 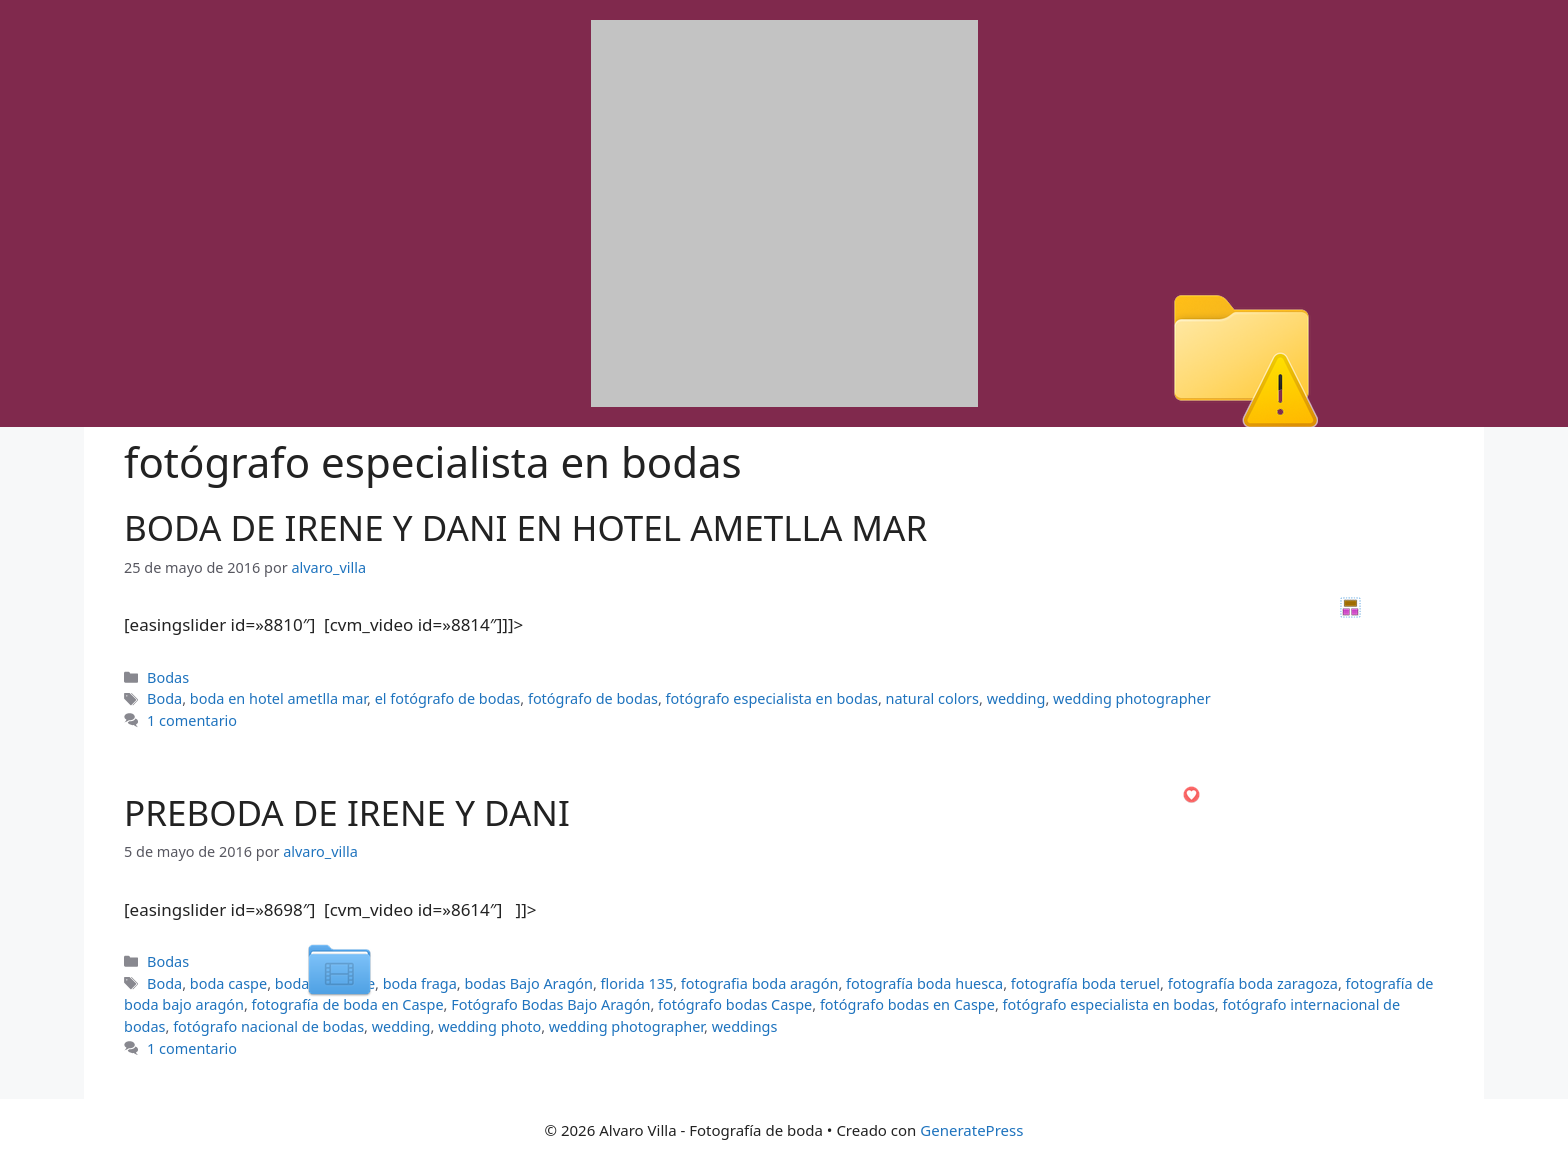 What do you see at coordinates (1350, 607) in the screenshot?
I see `select all items in the current view` at bounding box center [1350, 607].